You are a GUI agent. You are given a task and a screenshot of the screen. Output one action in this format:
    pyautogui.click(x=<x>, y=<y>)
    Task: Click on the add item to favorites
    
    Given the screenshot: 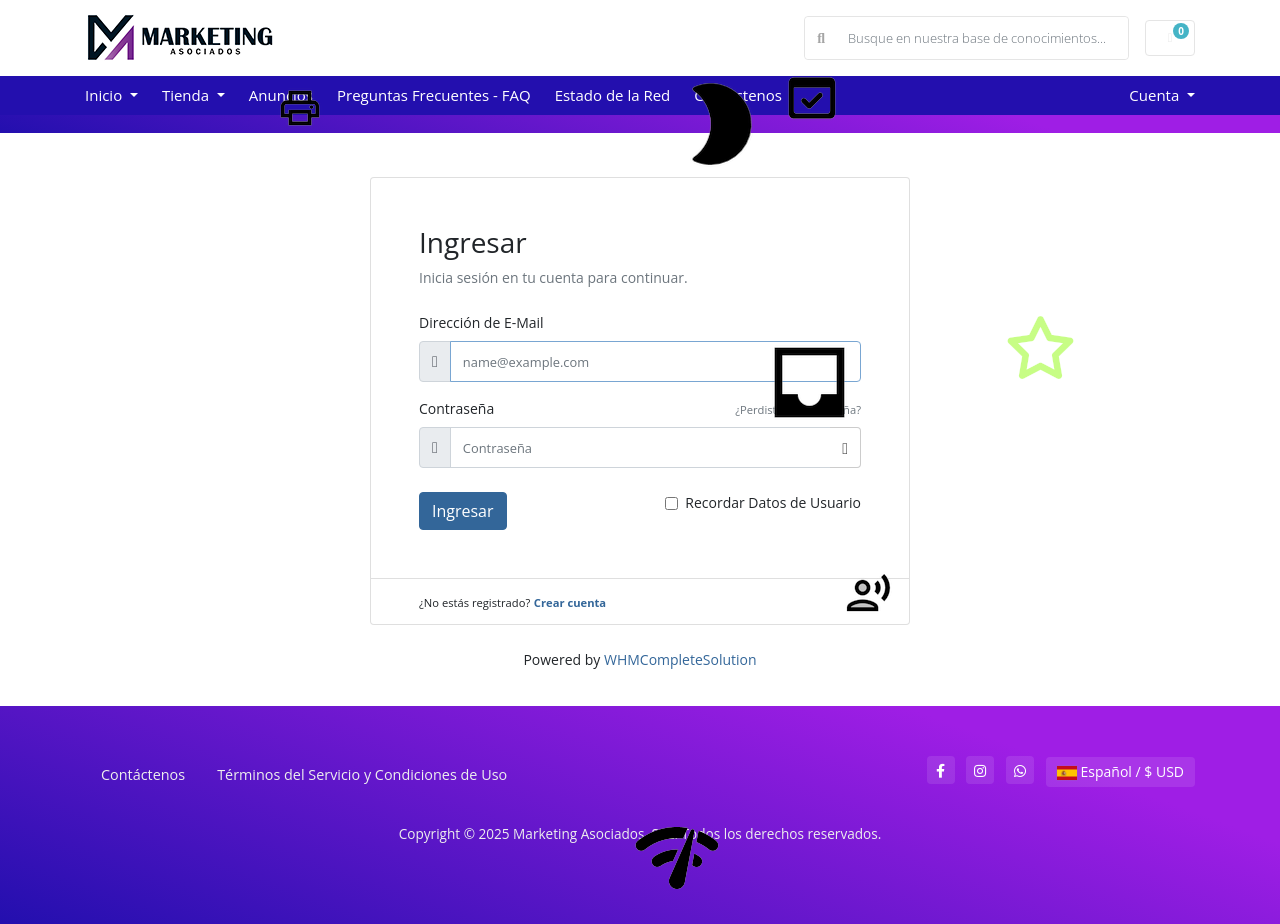 What is the action you would take?
    pyautogui.click(x=1040, y=350)
    